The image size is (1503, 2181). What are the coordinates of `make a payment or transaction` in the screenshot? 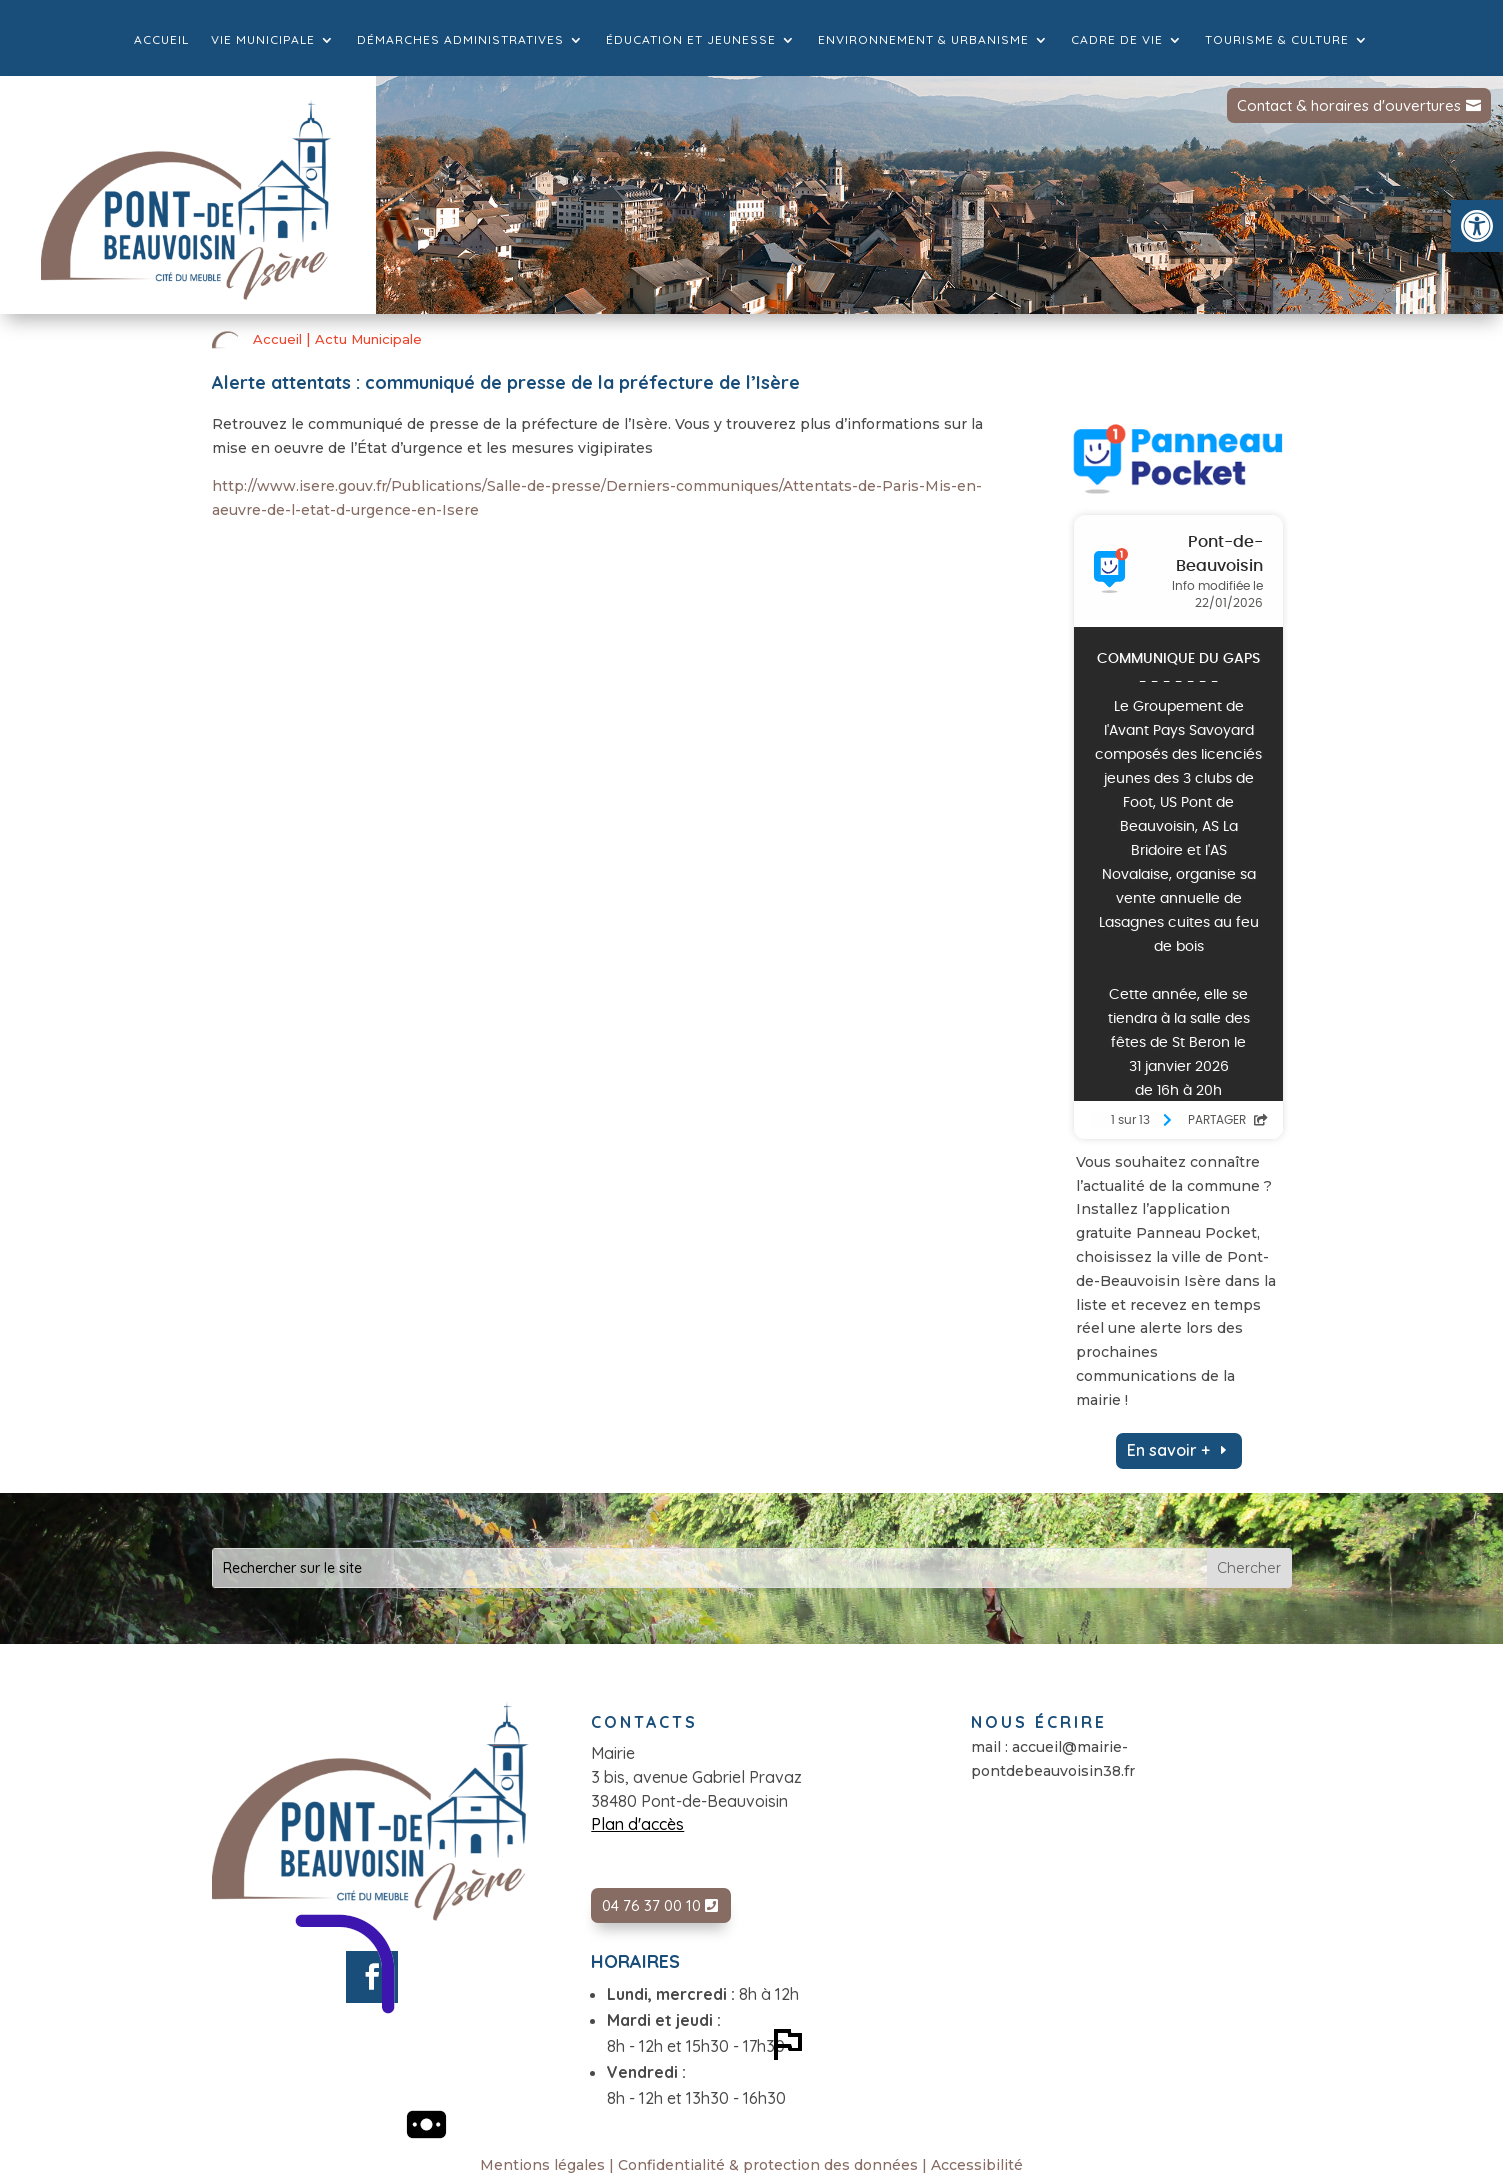 It's located at (426, 2124).